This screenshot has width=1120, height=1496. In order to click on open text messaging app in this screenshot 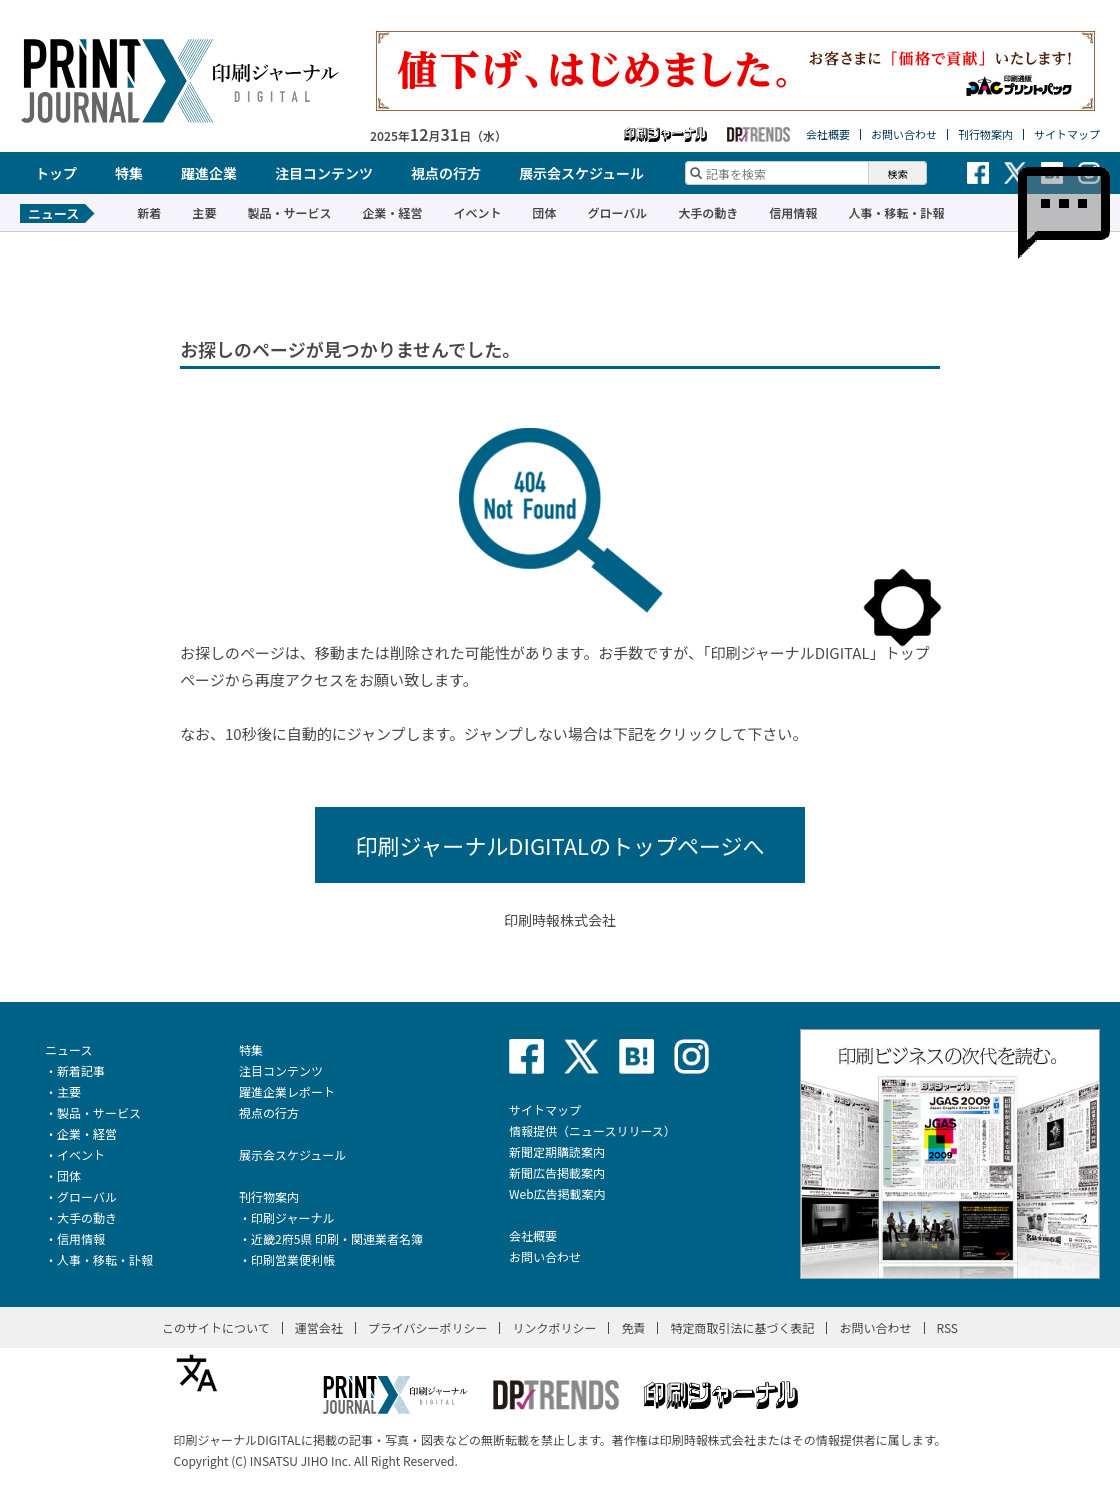, I will do `click(1064, 213)`.